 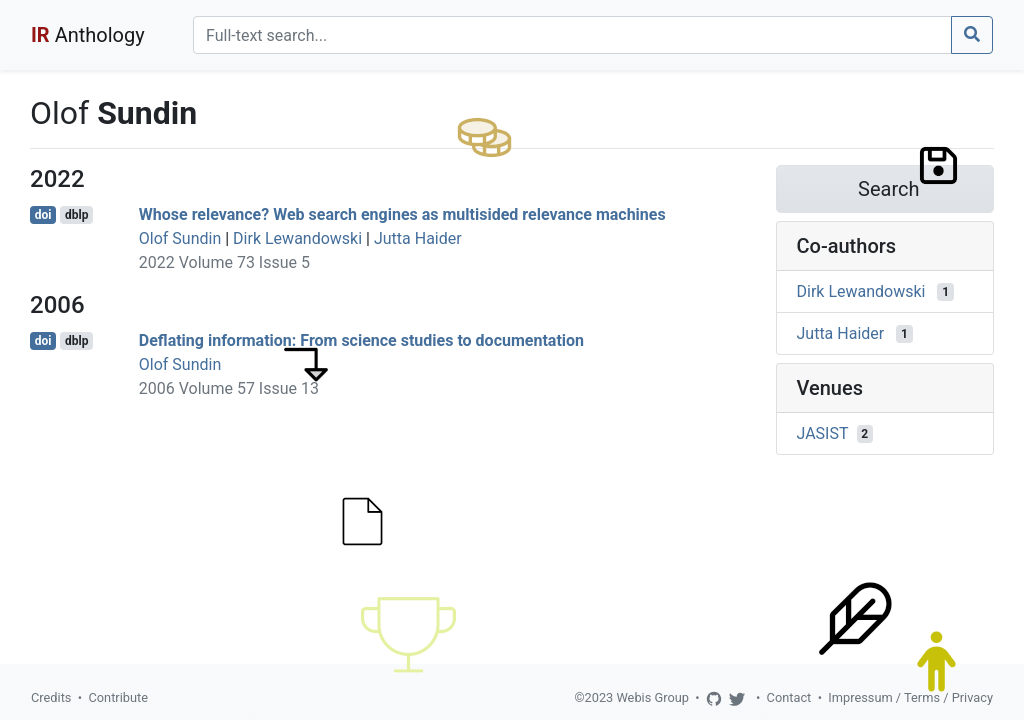 What do you see at coordinates (936, 661) in the screenshot?
I see `indicates male gender option` at bounding box center [936, 661].